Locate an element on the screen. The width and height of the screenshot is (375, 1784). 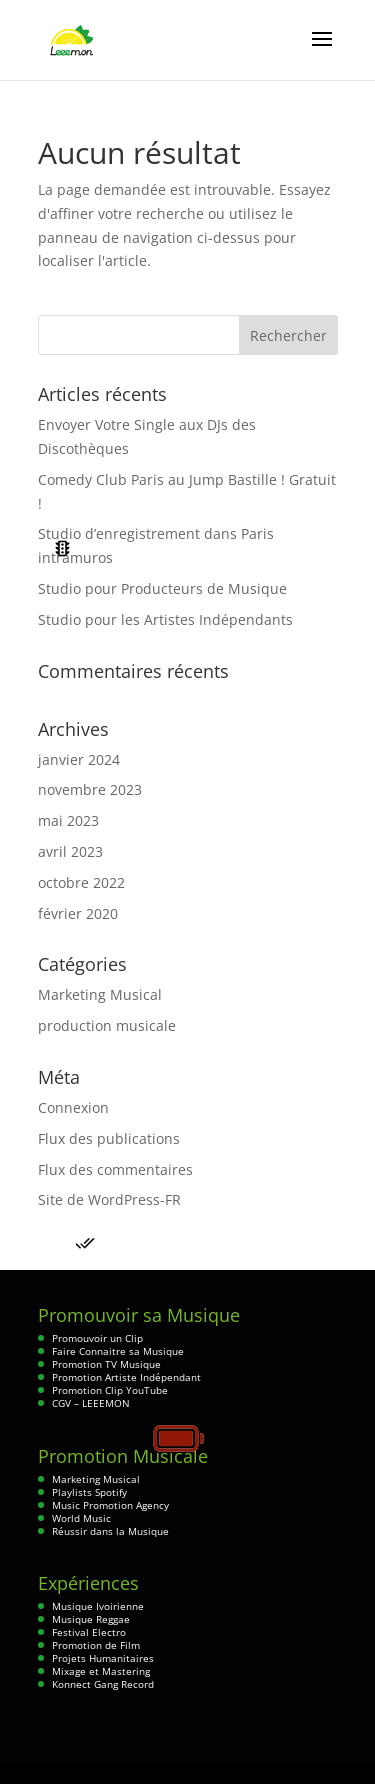
message sent and read confirmation is located at coordinates (85, 1243).